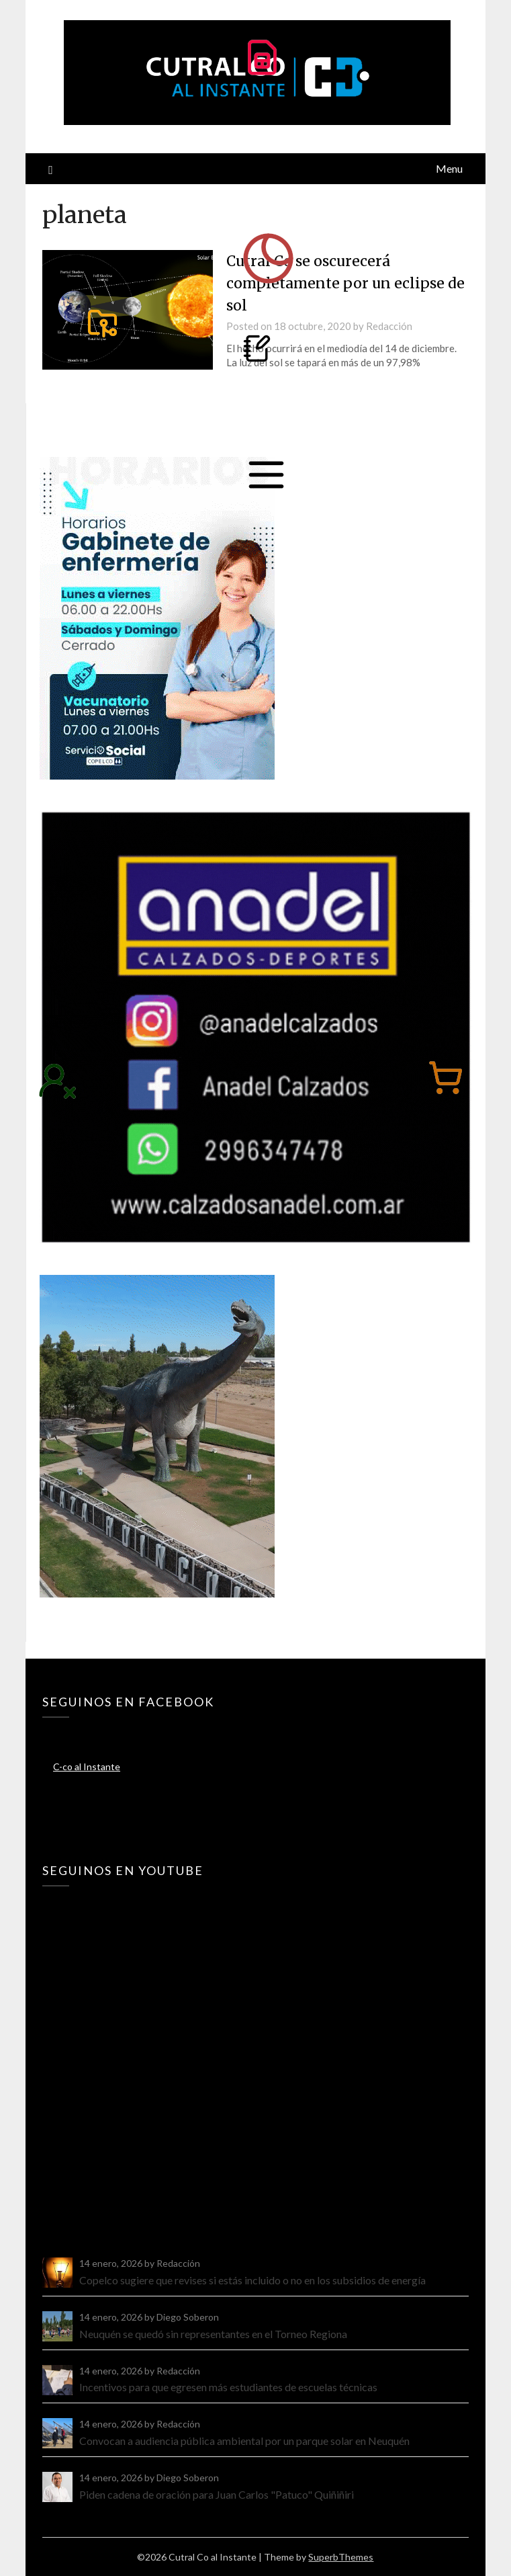  What do you see at coordinates (266, 474) in the screenshot?
I see `open navigation menu` at bounding box center [266, 474].